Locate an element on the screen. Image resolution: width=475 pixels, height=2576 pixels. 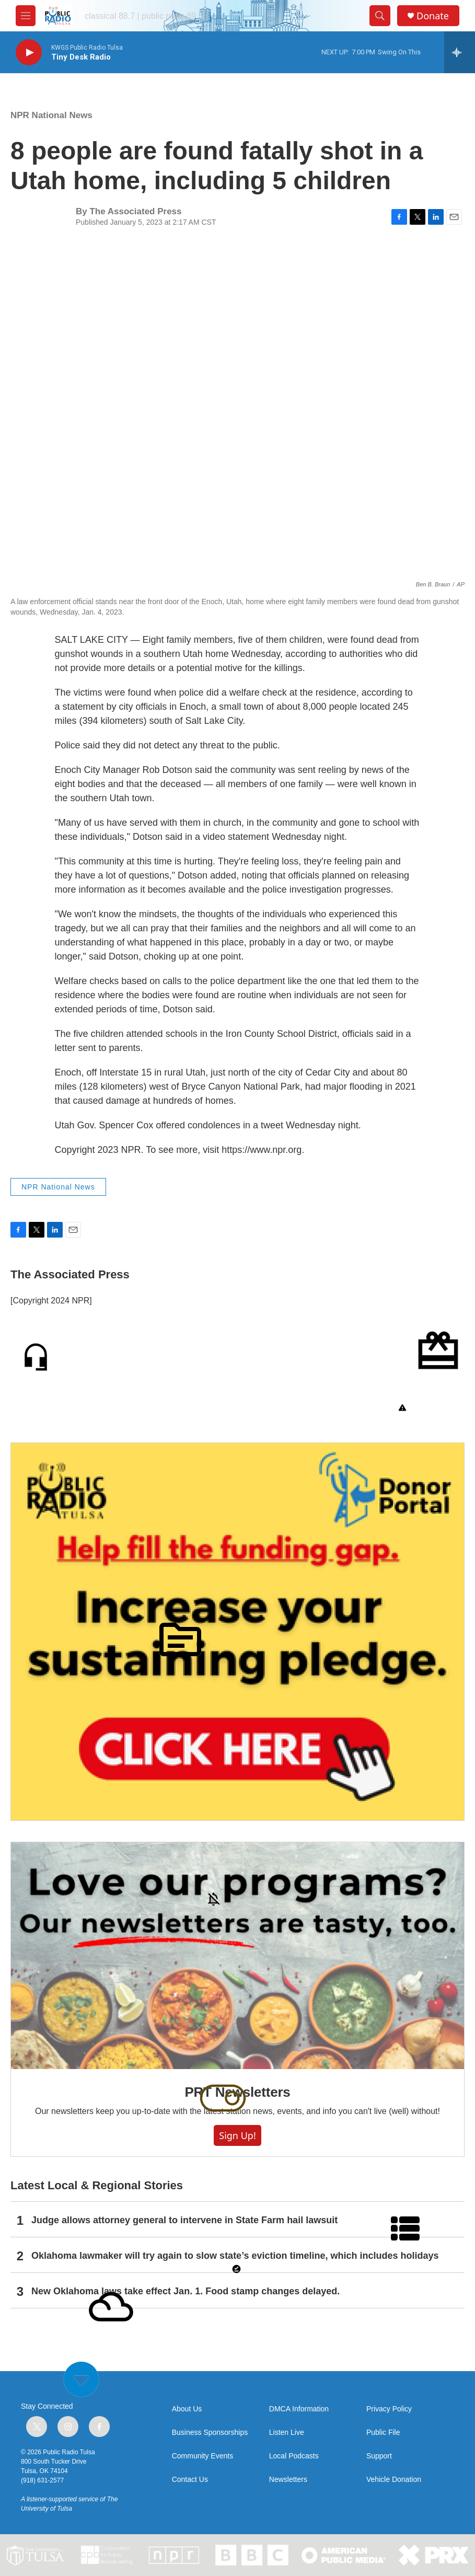
toggle a setting on is located at coordinates (223, 2098).